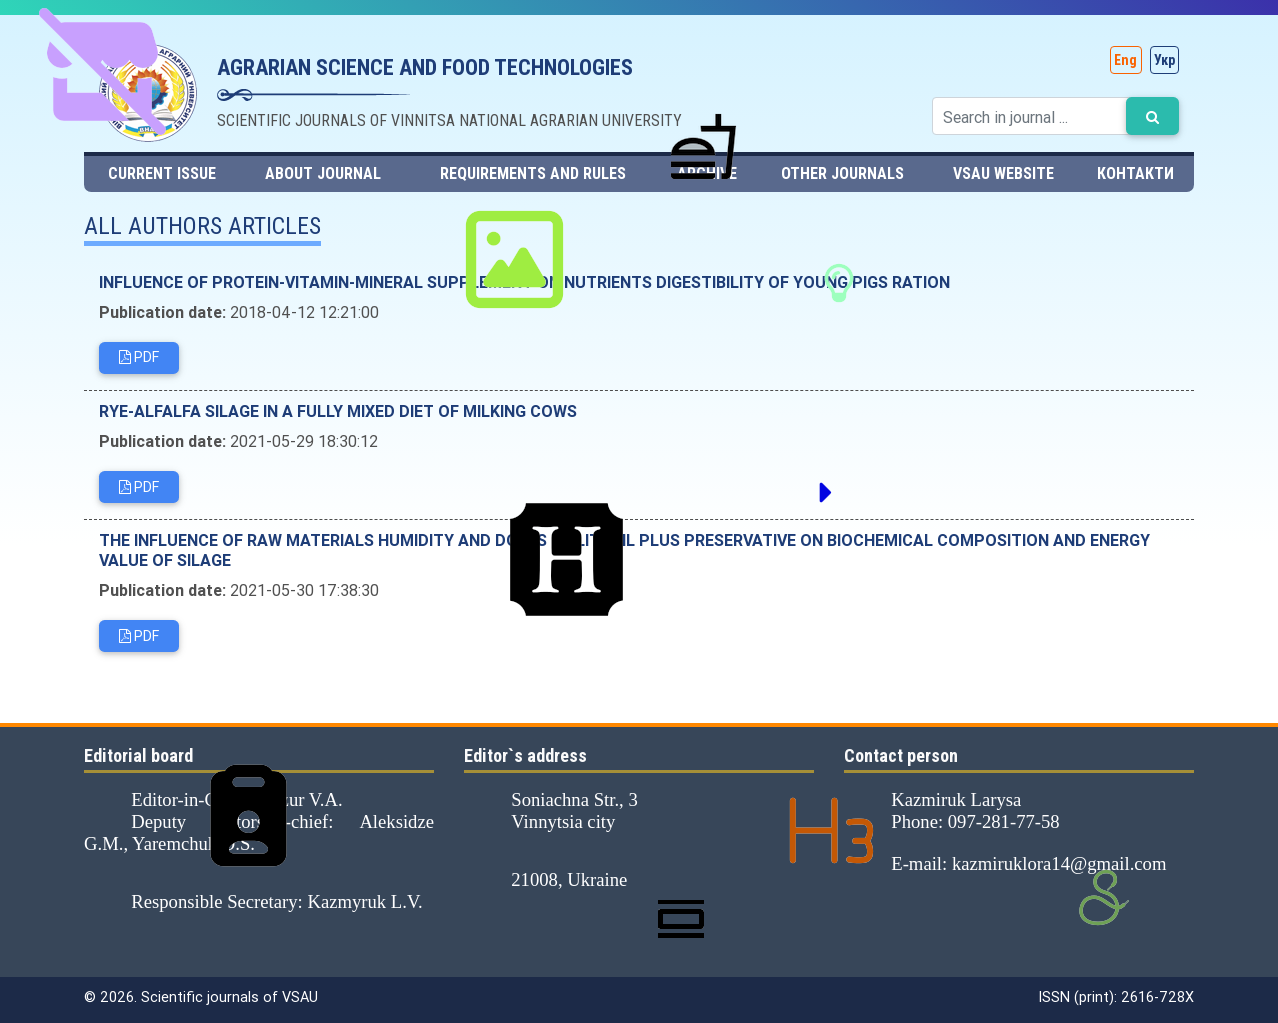  I want to click on switch to day view in calendar, so click(682, 919).